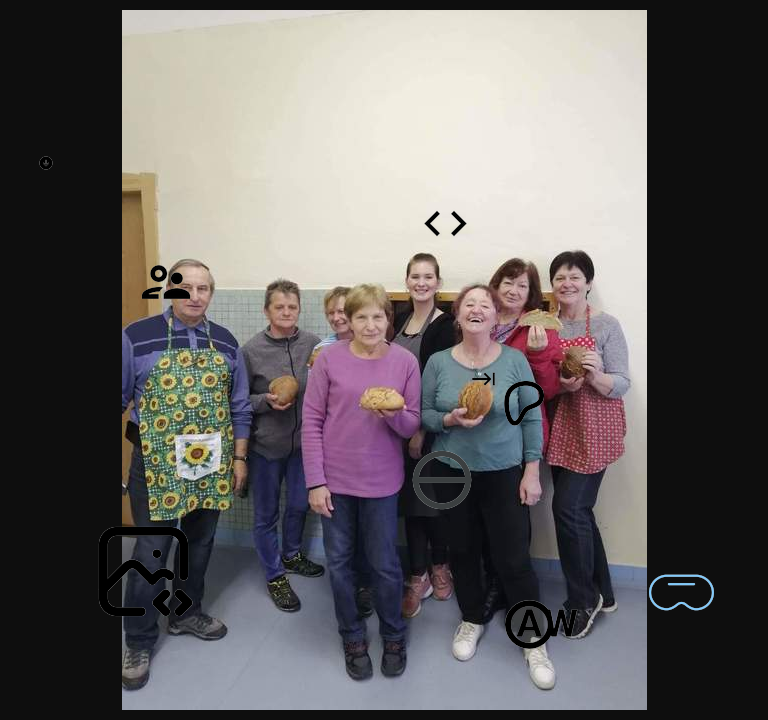 This screenshot has width=768, height=720. What do you see at coordinates (143, 571) in the screenshot?
I see `view or edit image source code` at bounding box center [143, 571].